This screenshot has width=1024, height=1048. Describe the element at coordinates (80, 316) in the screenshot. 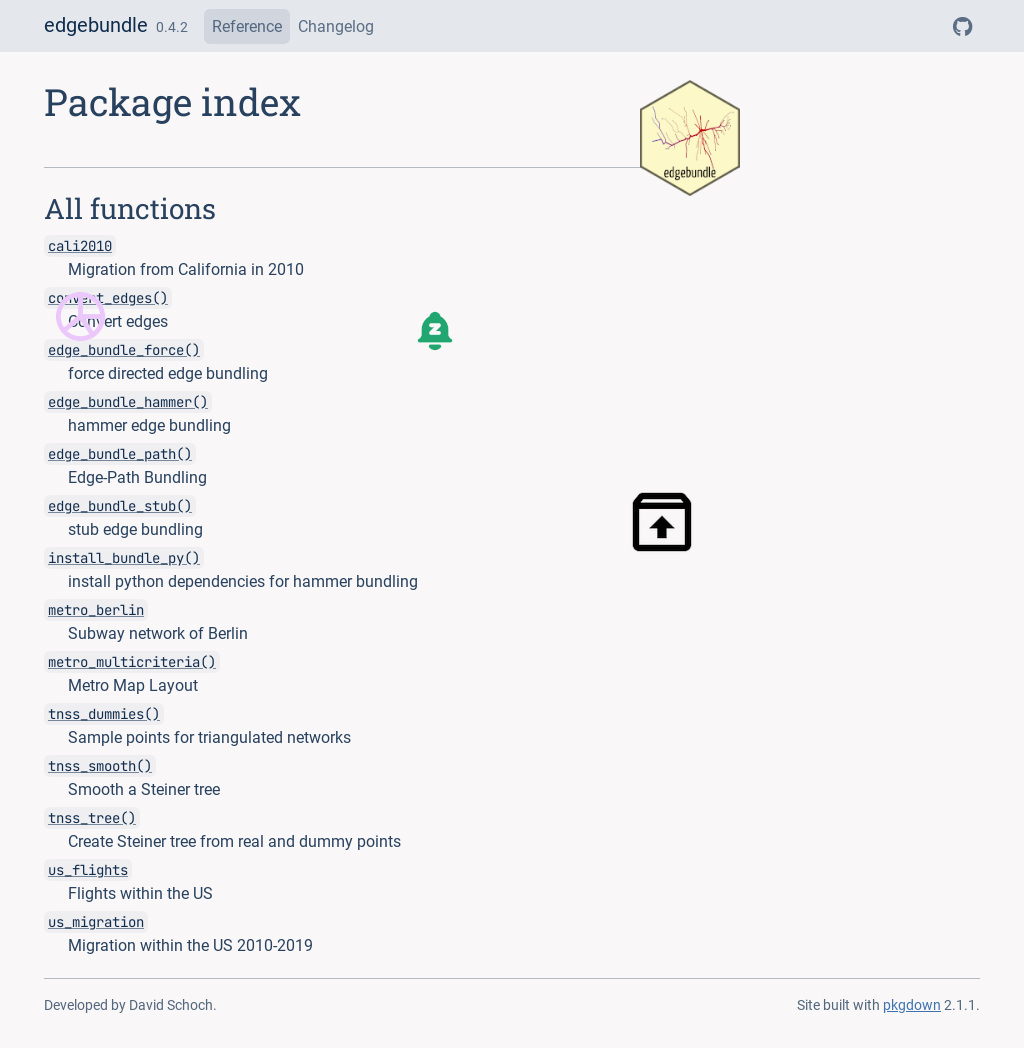

I see `view pie chart analytics` at that location.